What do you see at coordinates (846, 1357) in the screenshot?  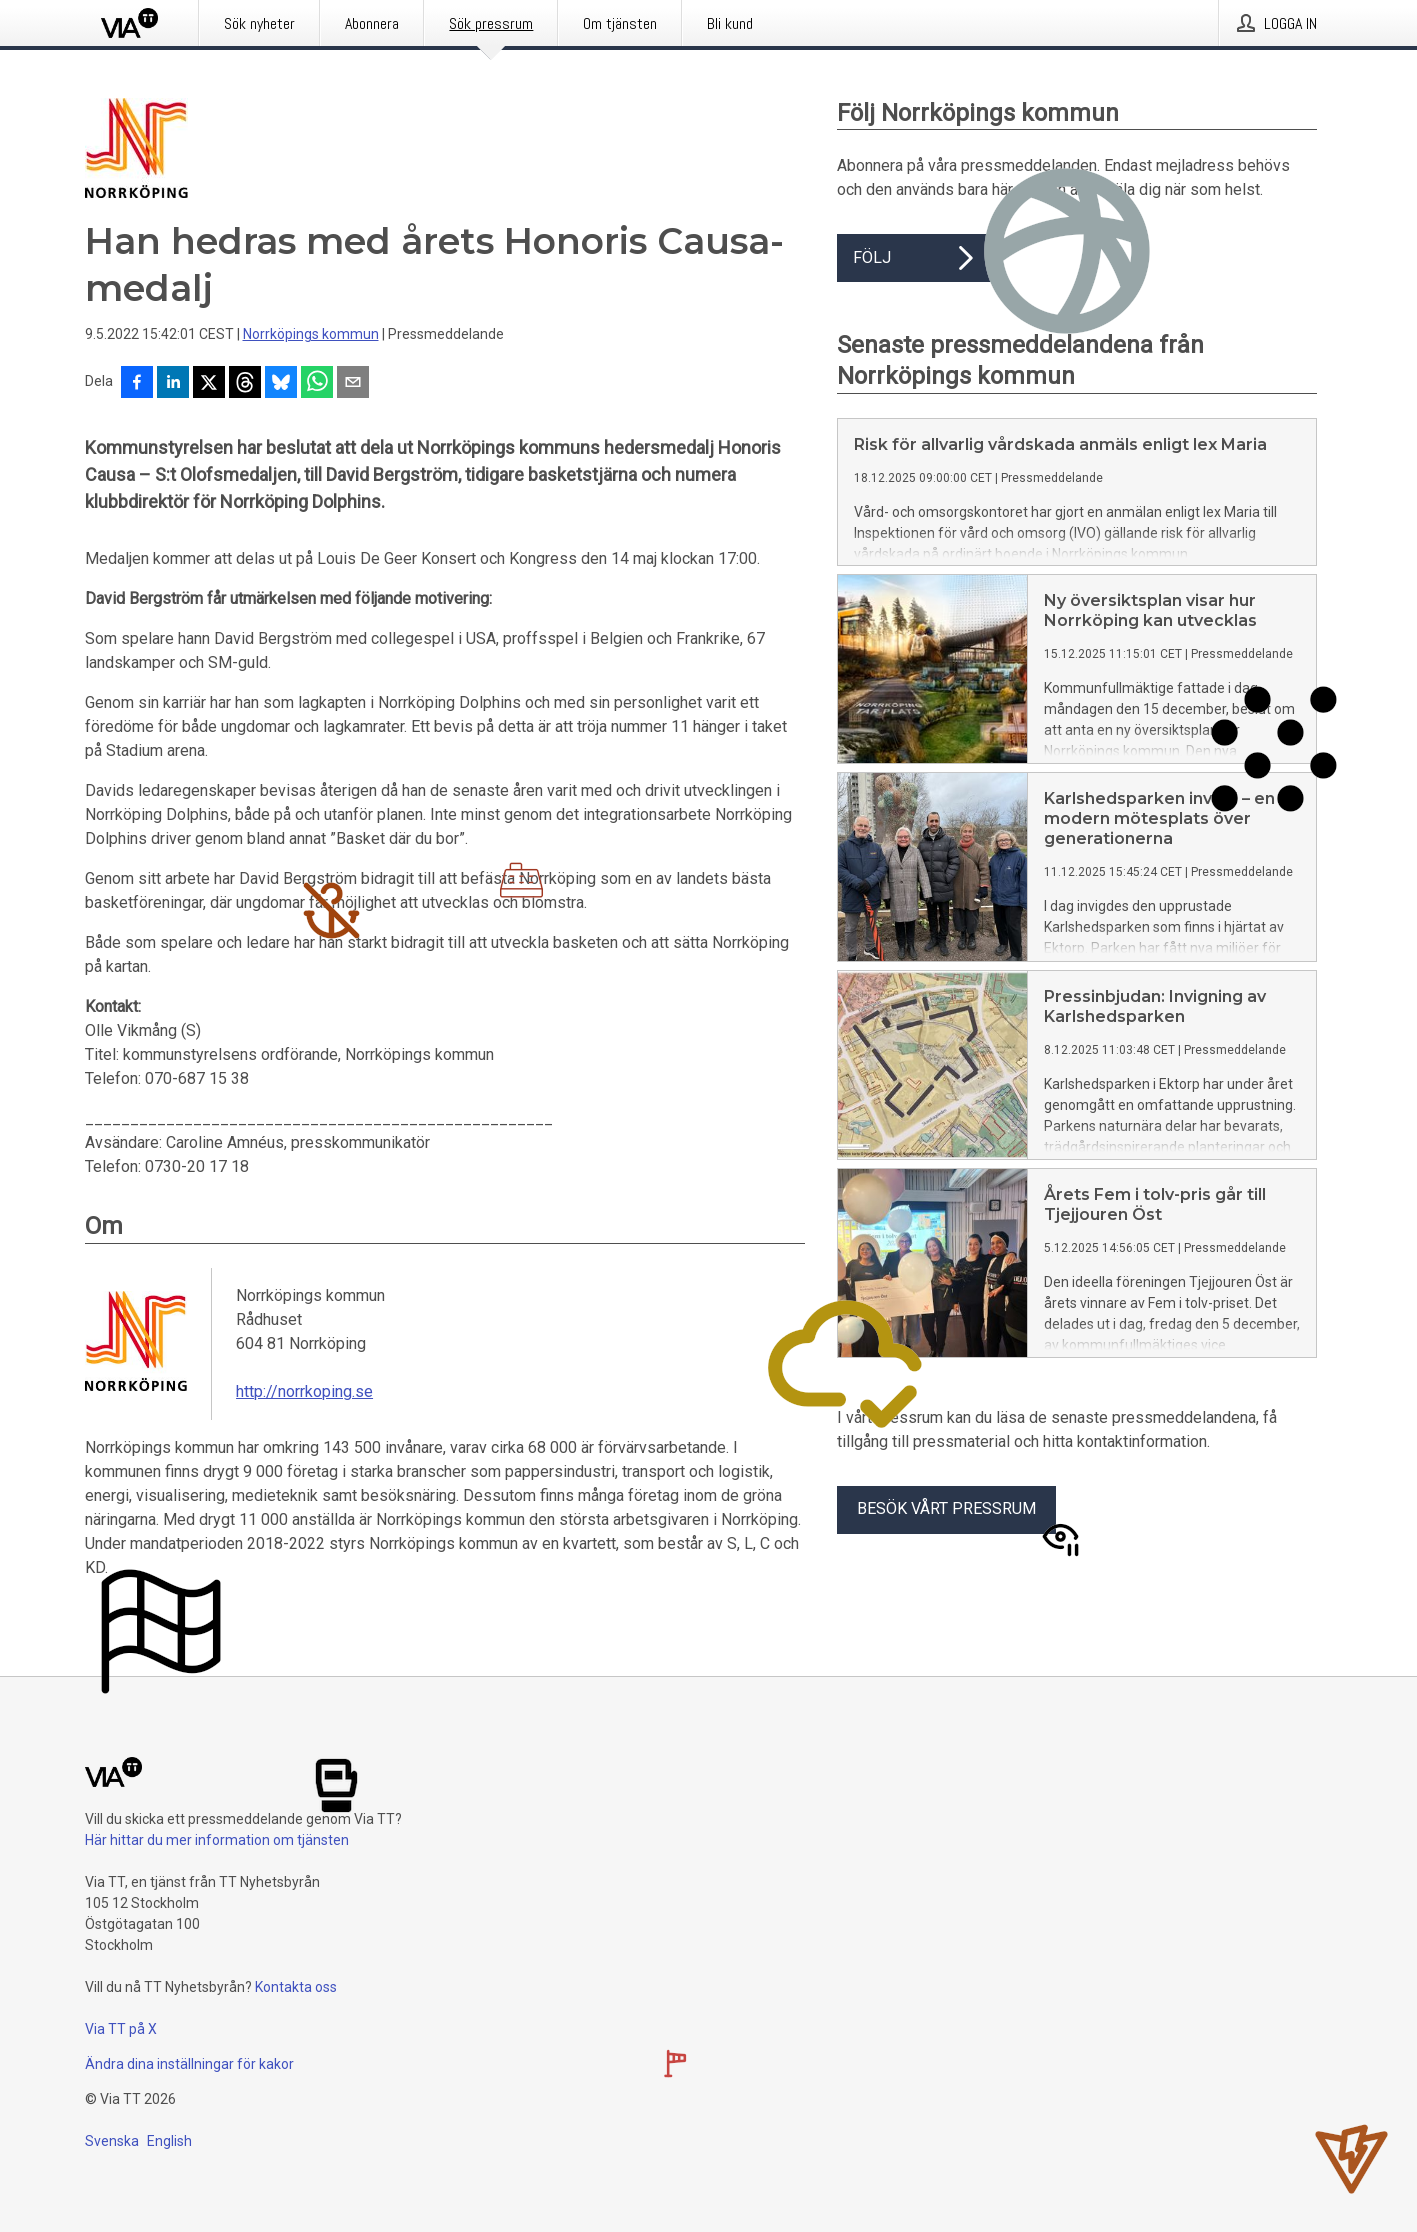 I see `file successfully uploaded to cloud storage` at bounding box center [846, 1357].